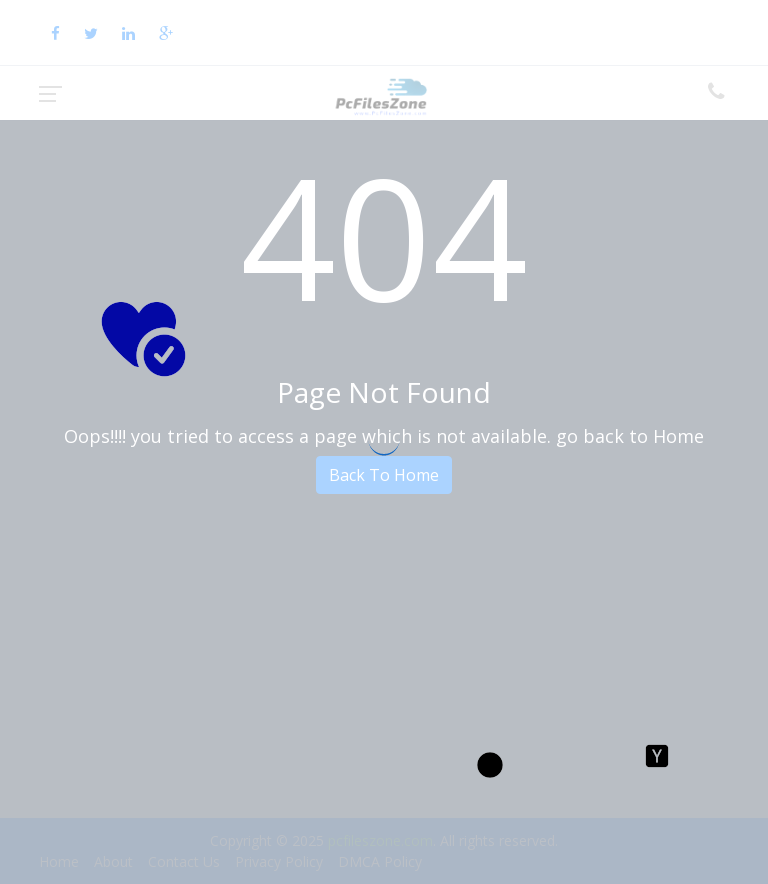  Describe the element at coordinates (143, 334) in the screenshot. I see `item added to favorites successfully` at that location.